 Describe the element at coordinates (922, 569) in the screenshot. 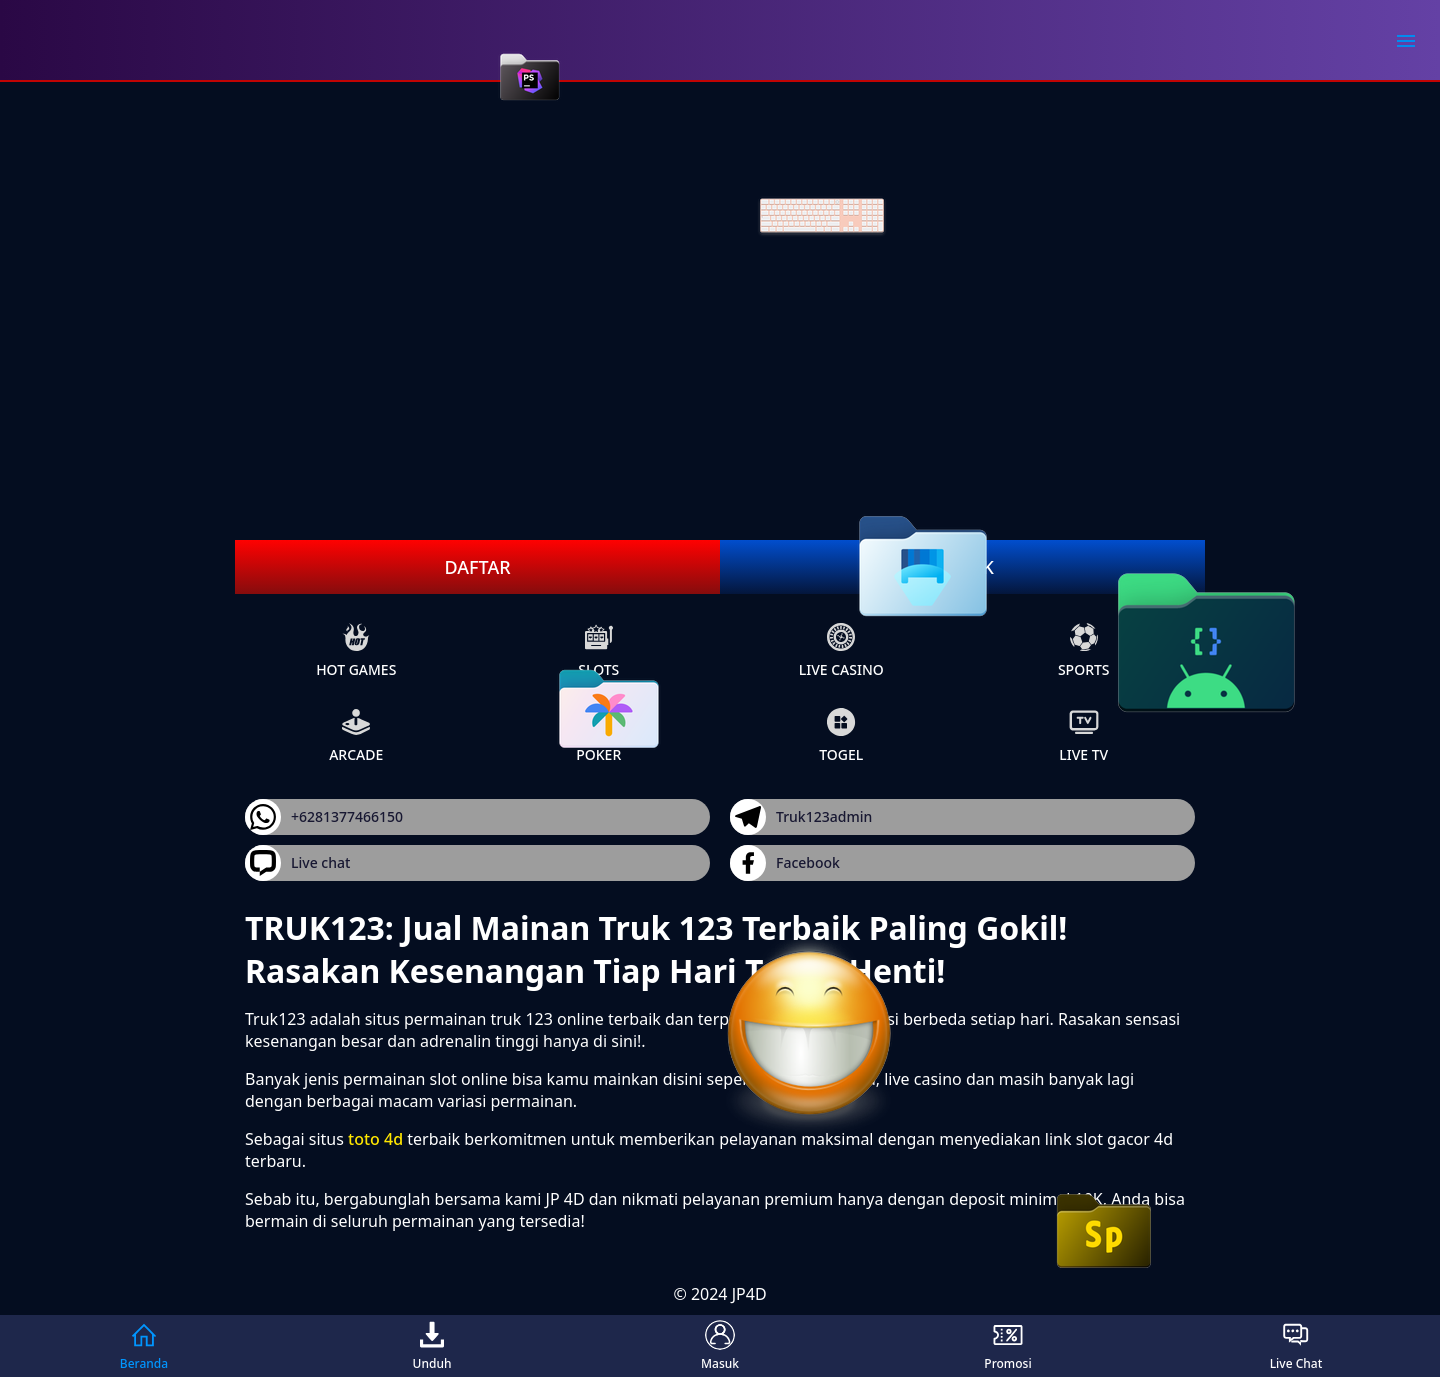

I see `open microsoft warehouse management files` at that location.